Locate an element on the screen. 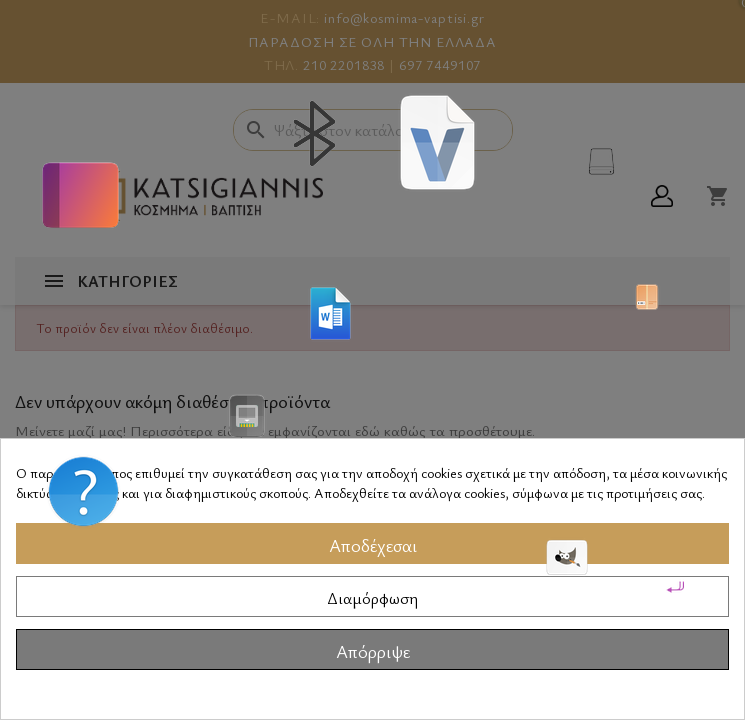 This screenshot has width=745, height=720. open the help center or documentation is located at coordinates (83, 491).